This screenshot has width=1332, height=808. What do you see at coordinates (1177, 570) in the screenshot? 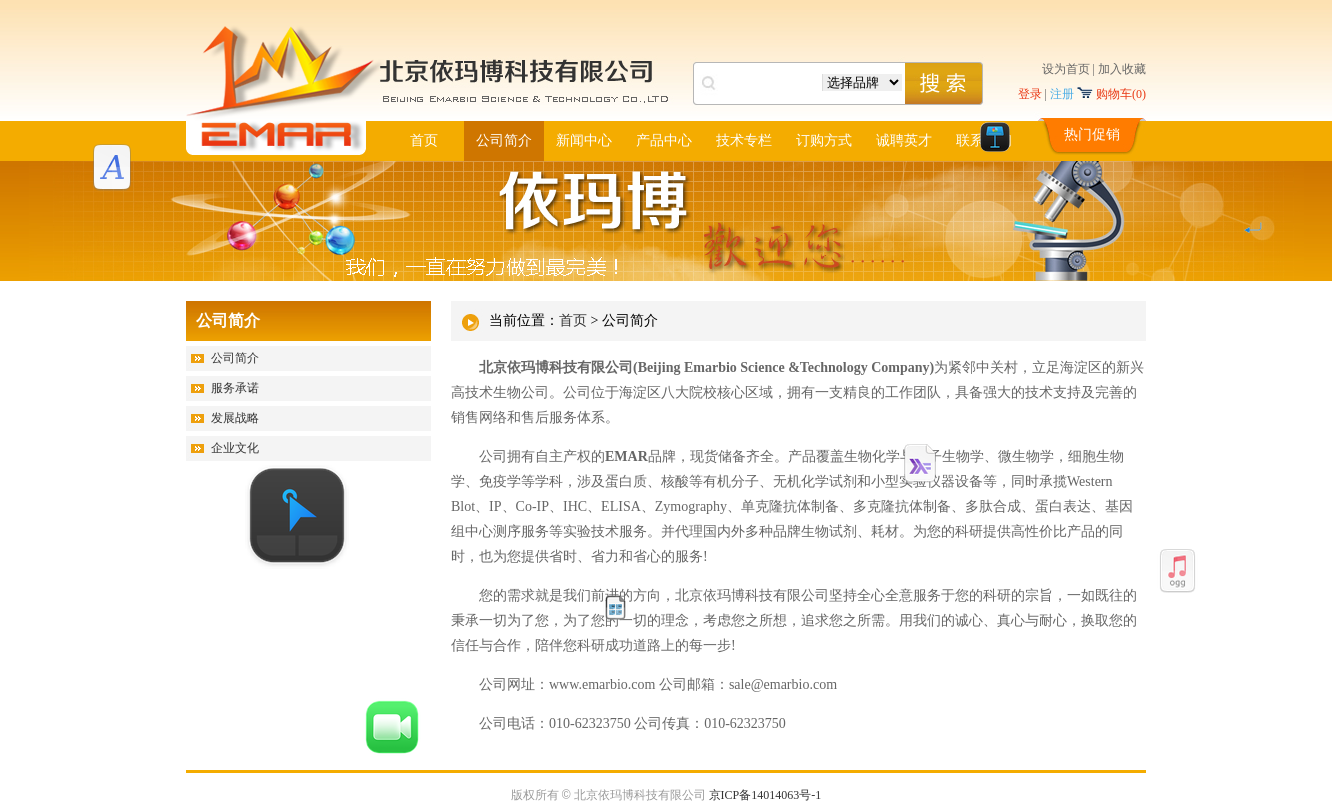
I see `an ogg vorbis audio file` at bounding box center [1177, 570].